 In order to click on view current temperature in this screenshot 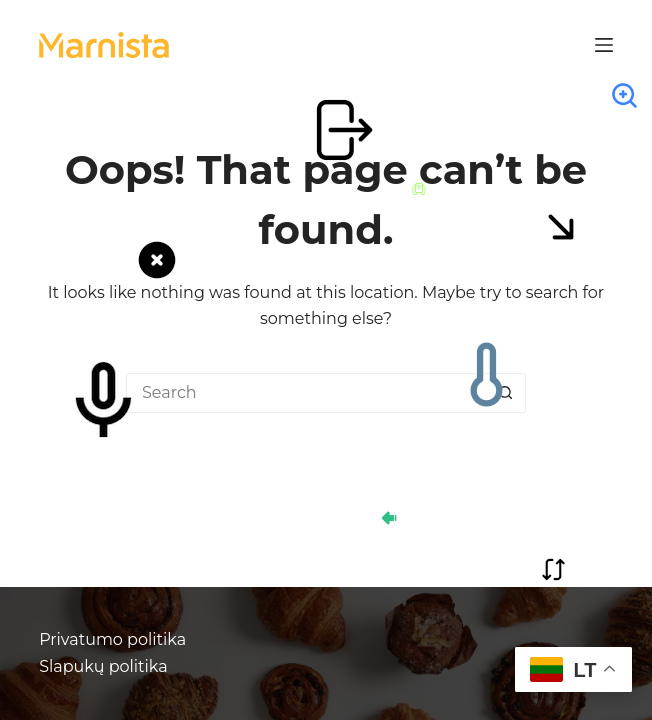, I will do `click(486, 374)`.